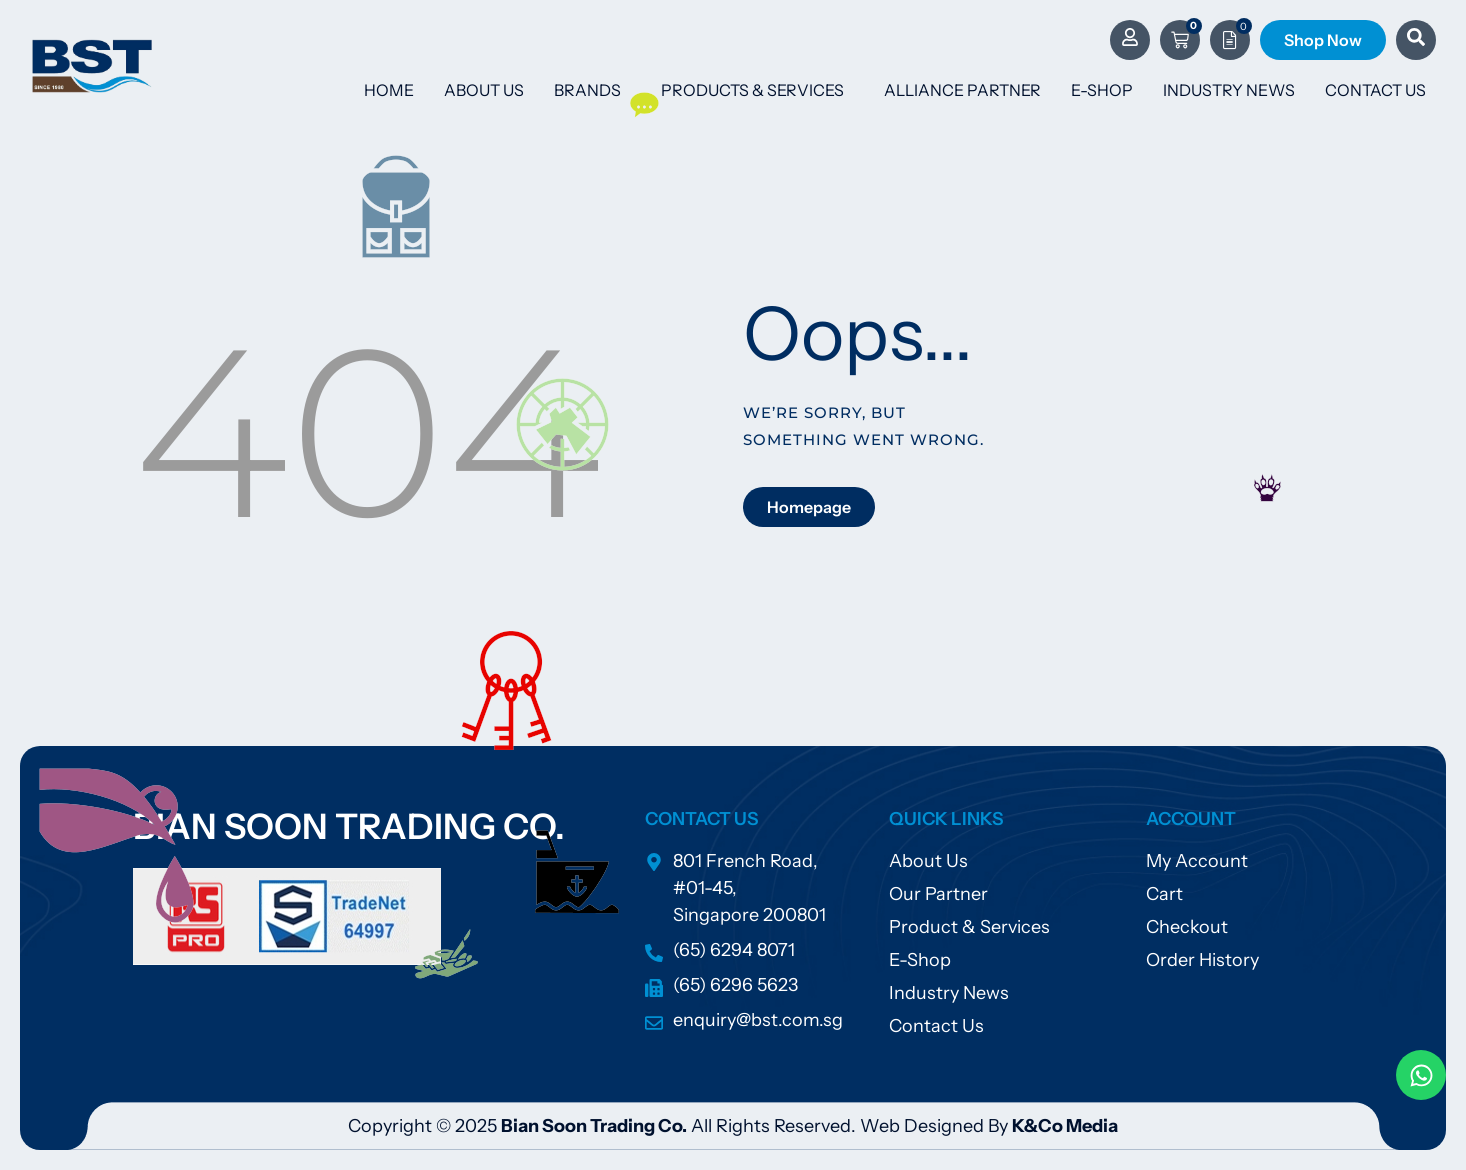  What do you see at coordinates (644, 104) in the screenshot?
I see `compose a new message or chat` at bounding box center [644, 104].